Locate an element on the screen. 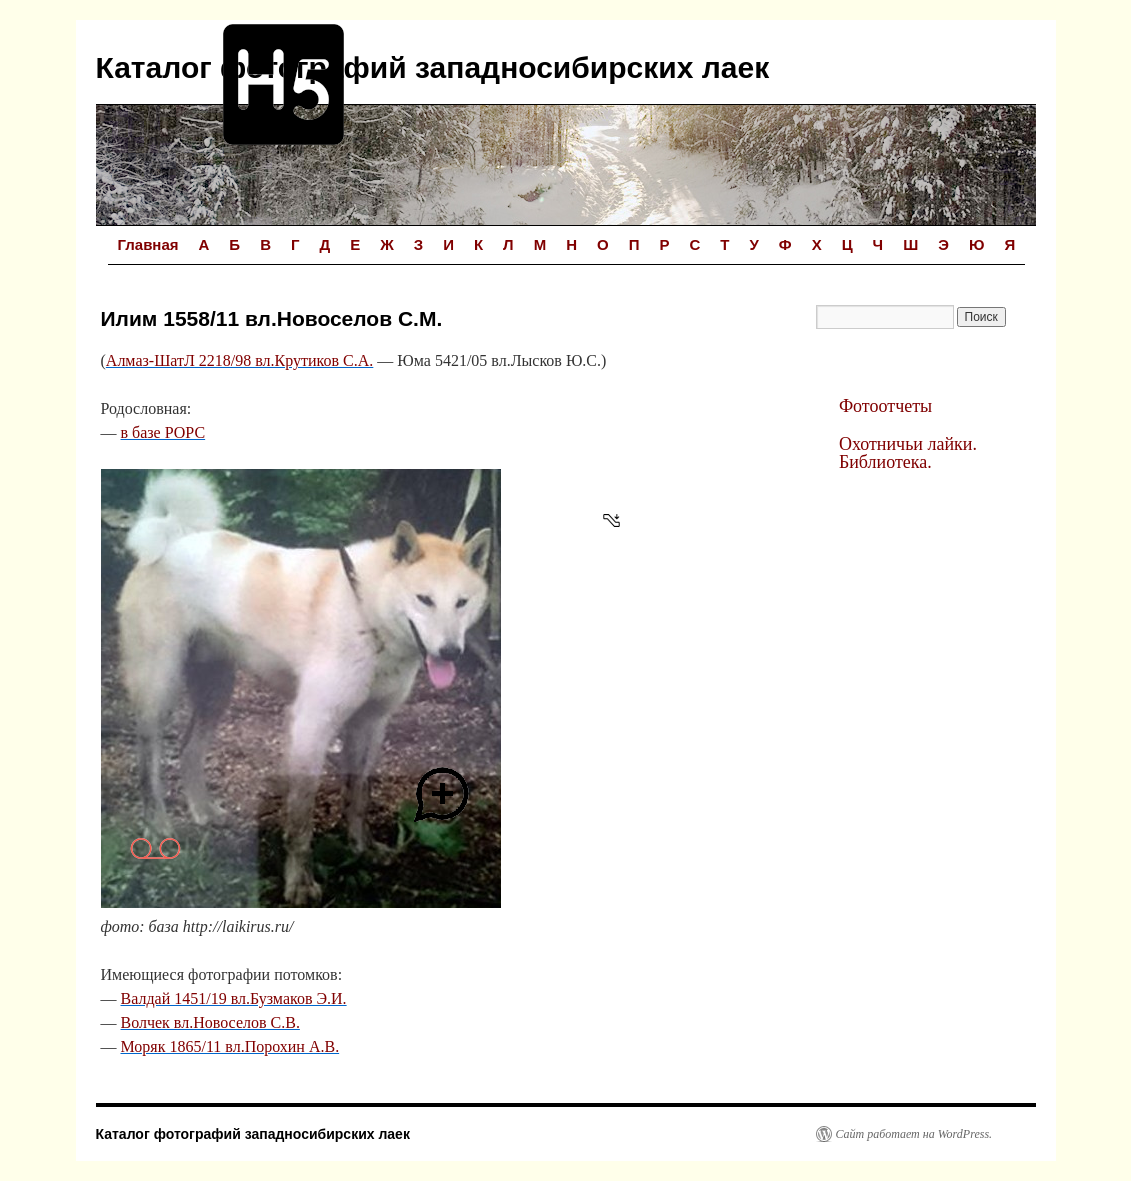 This screenshot has height=1181, width=1131. access voicemail messages is located at coordinates (155, 848).